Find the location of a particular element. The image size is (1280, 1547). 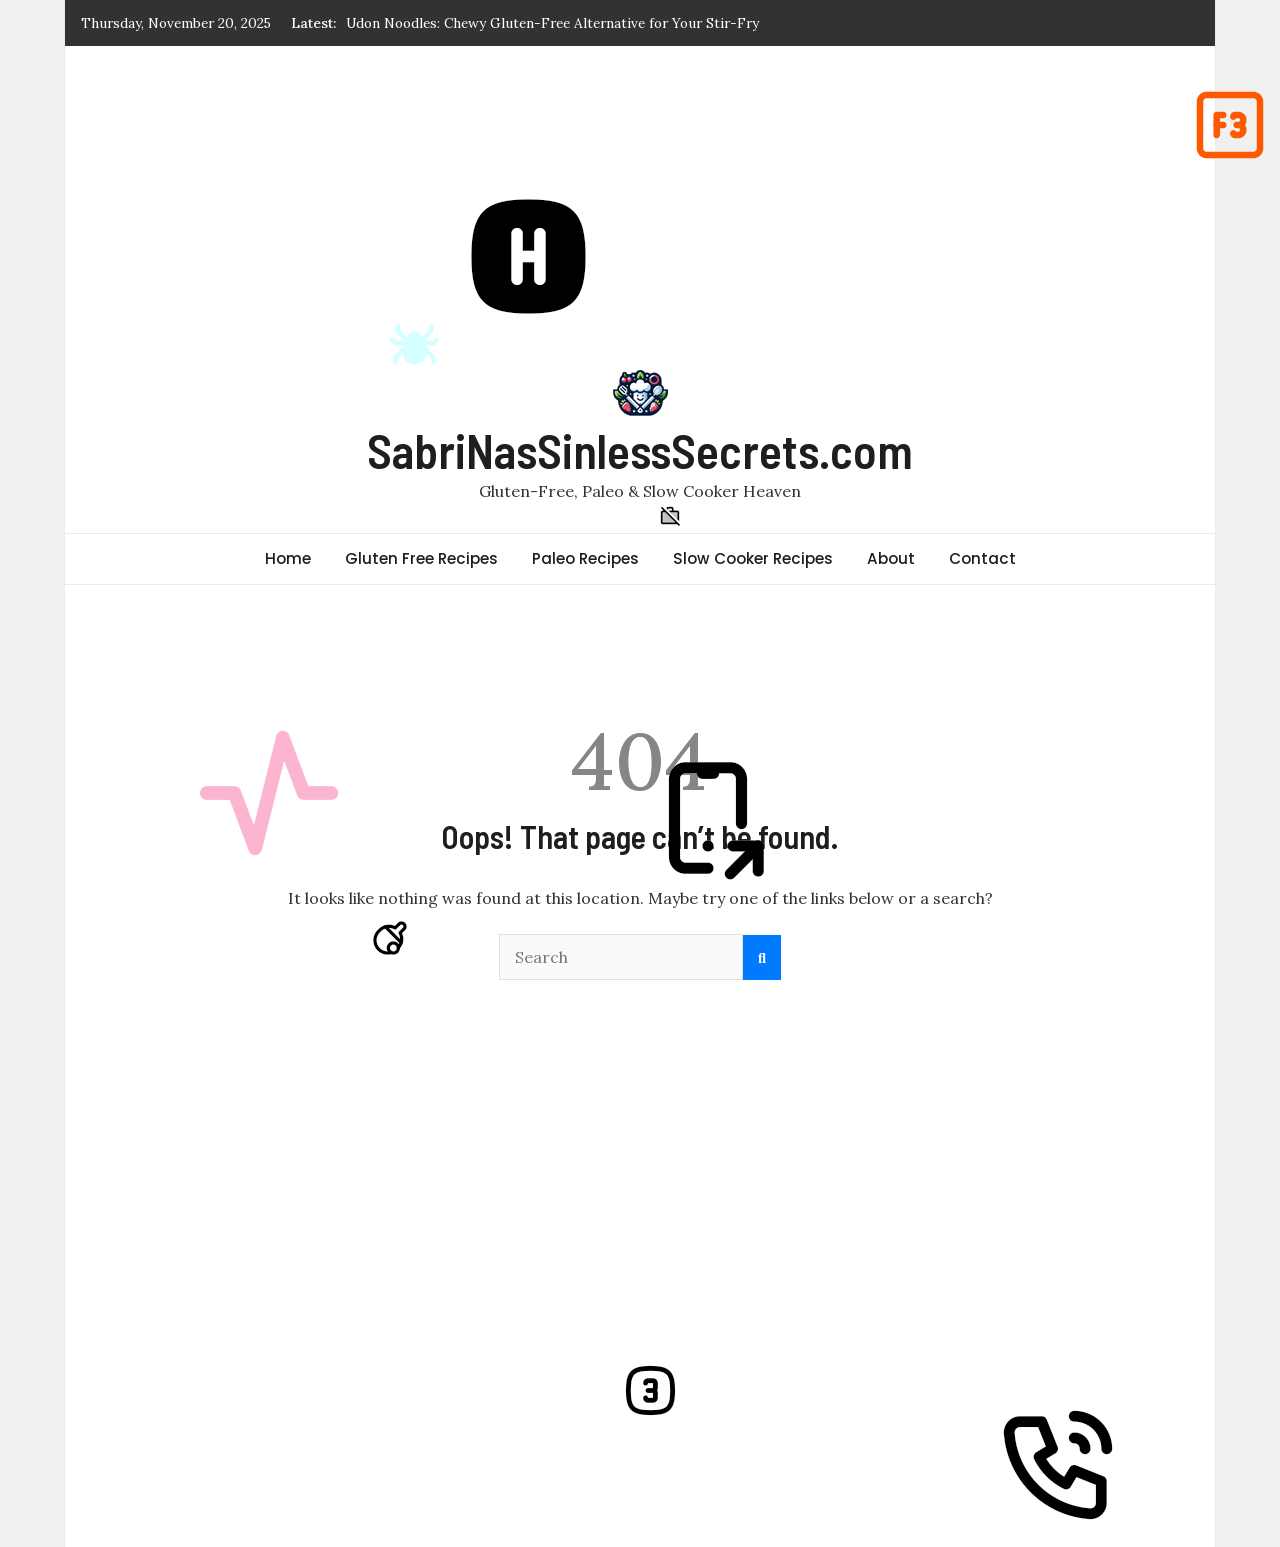

share content from your mobile device is located at coordinates (708, 818).